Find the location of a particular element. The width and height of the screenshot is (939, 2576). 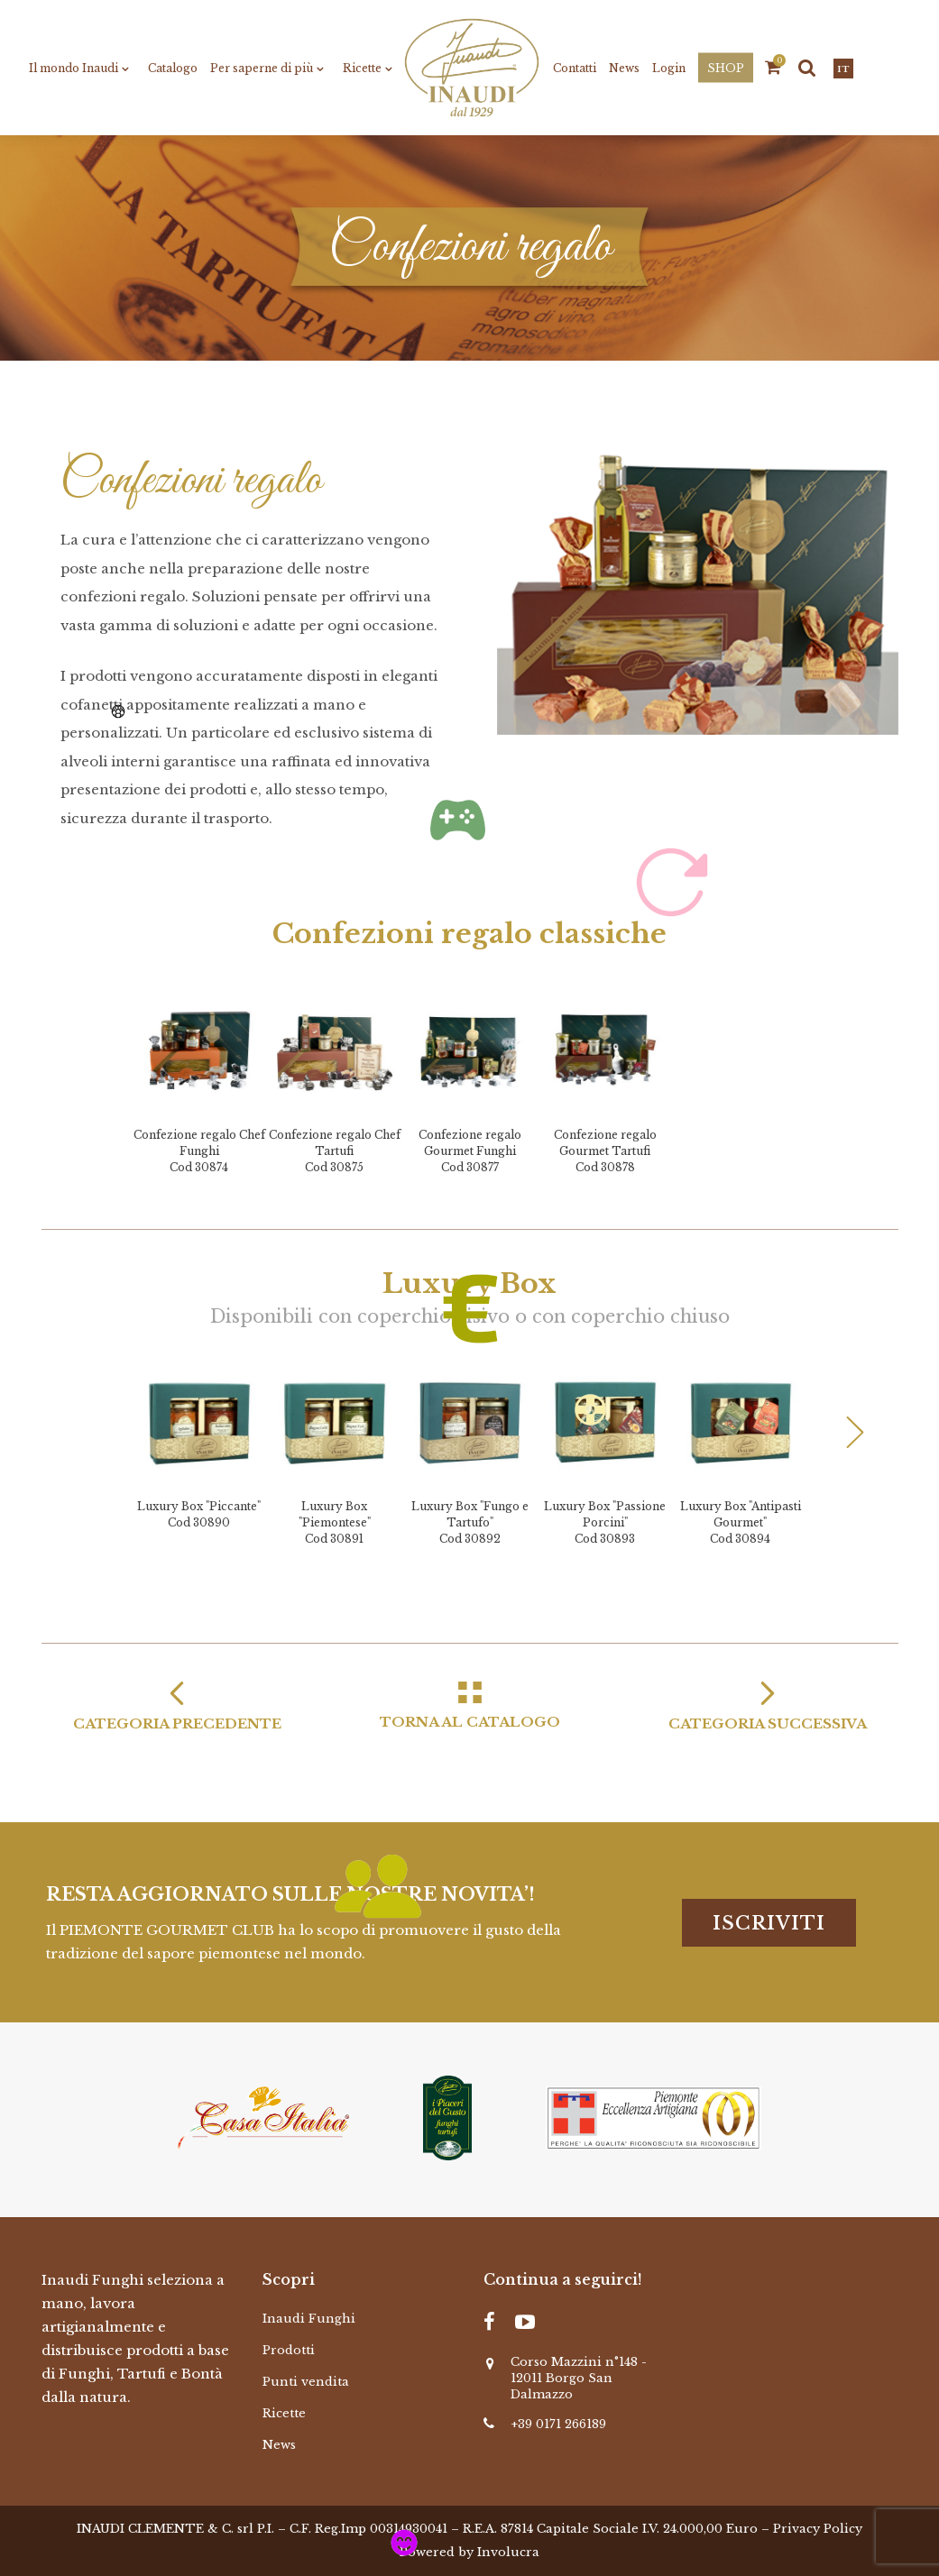

view prices in euros is located at coordinates (470, 1308).